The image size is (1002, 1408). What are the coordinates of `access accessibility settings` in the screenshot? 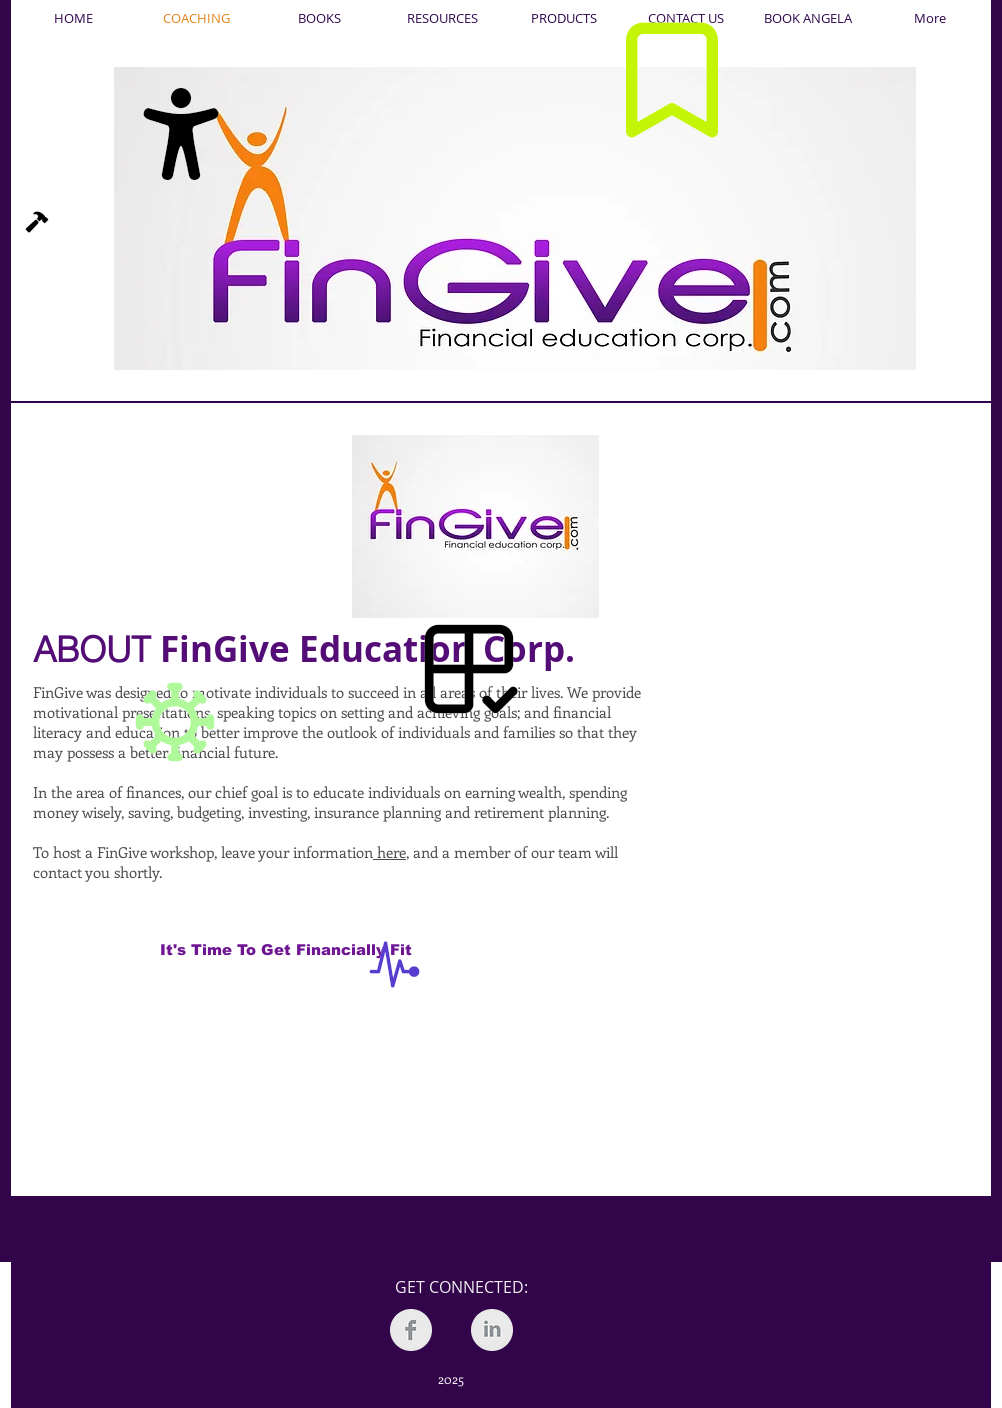 It's located at (181, 134).